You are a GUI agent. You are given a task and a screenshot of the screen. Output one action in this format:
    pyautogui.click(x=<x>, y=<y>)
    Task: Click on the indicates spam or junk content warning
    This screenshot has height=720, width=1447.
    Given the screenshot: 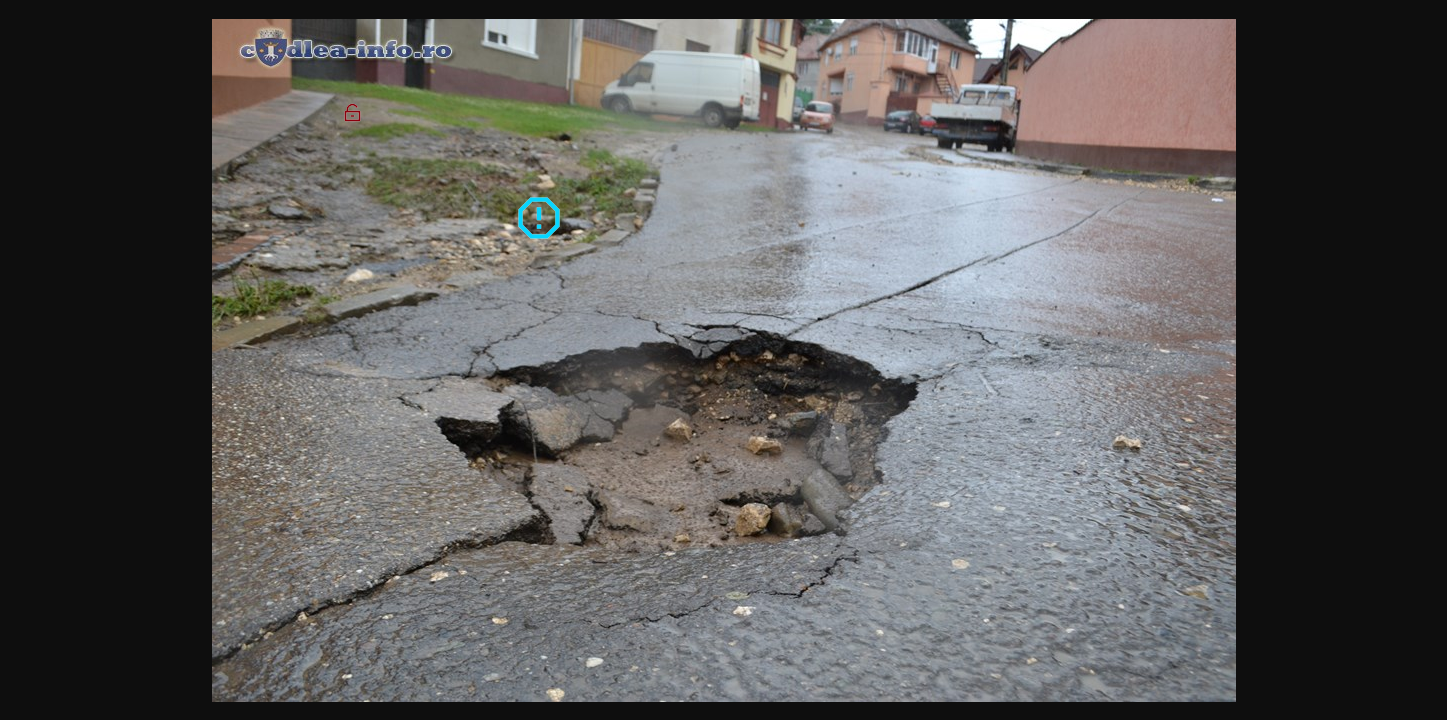 What is the action you would take?
    pyautogui.click(x=539, y=218)
    